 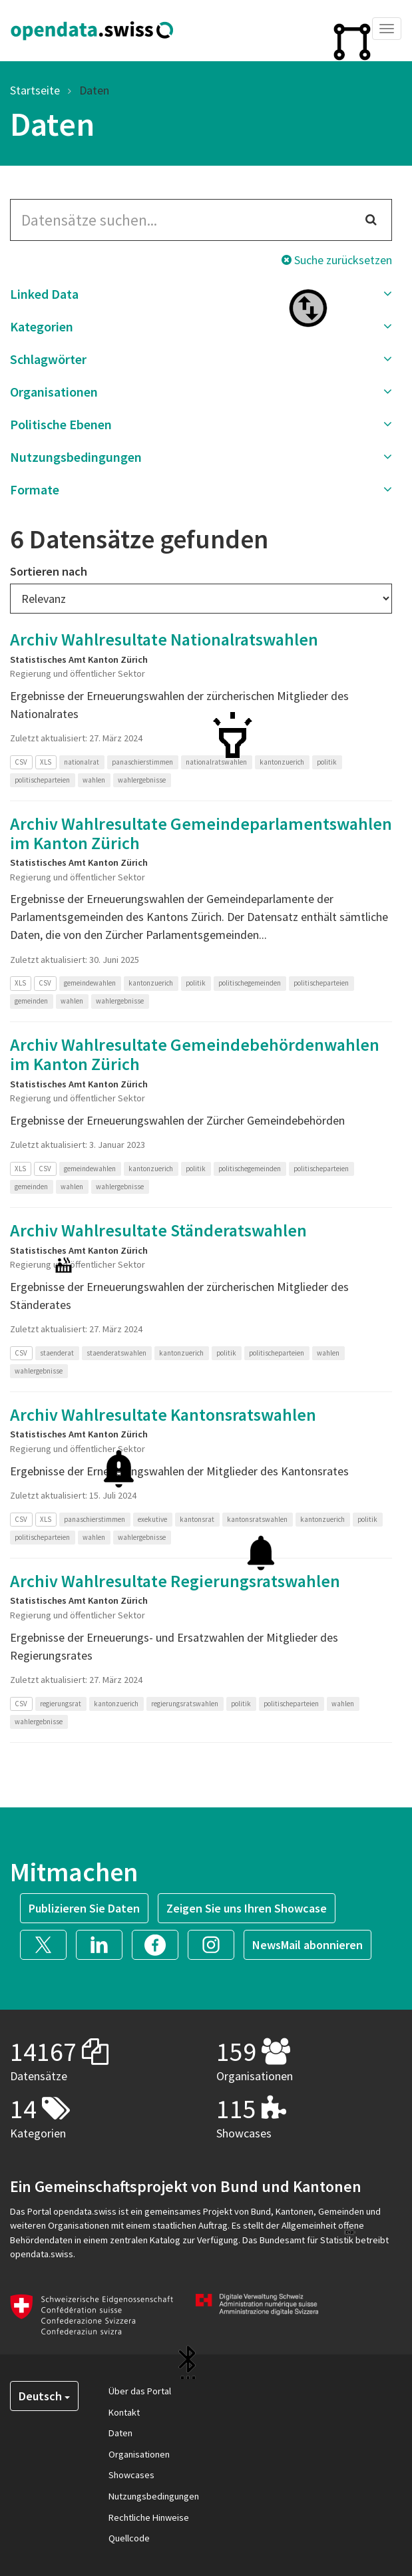 I want to click on highlight selected text, so click(x=232, y=735).